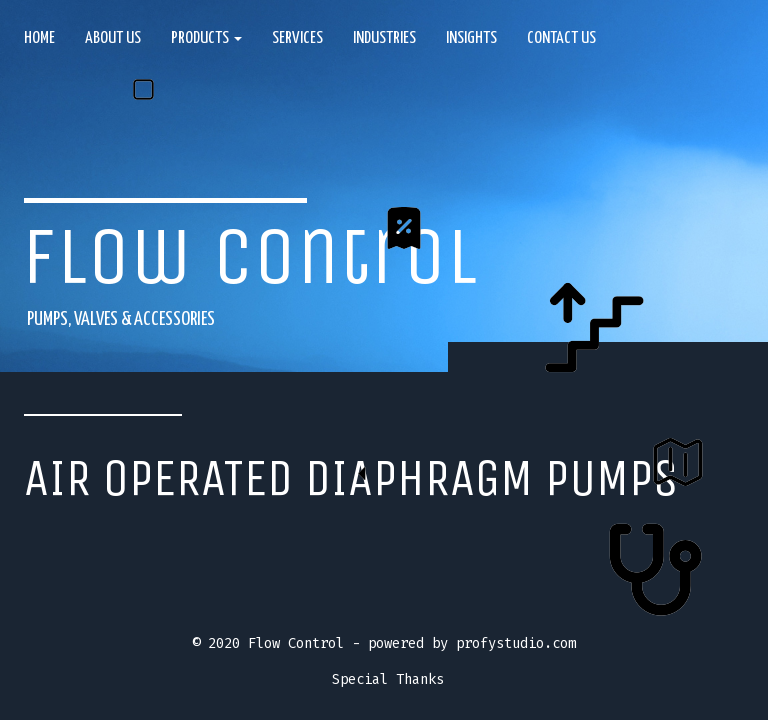 This screenshot has height=720, width=768. Describe the element at coordinates (678, 462) in the screenshot. I see `view map or navigation` at that location.